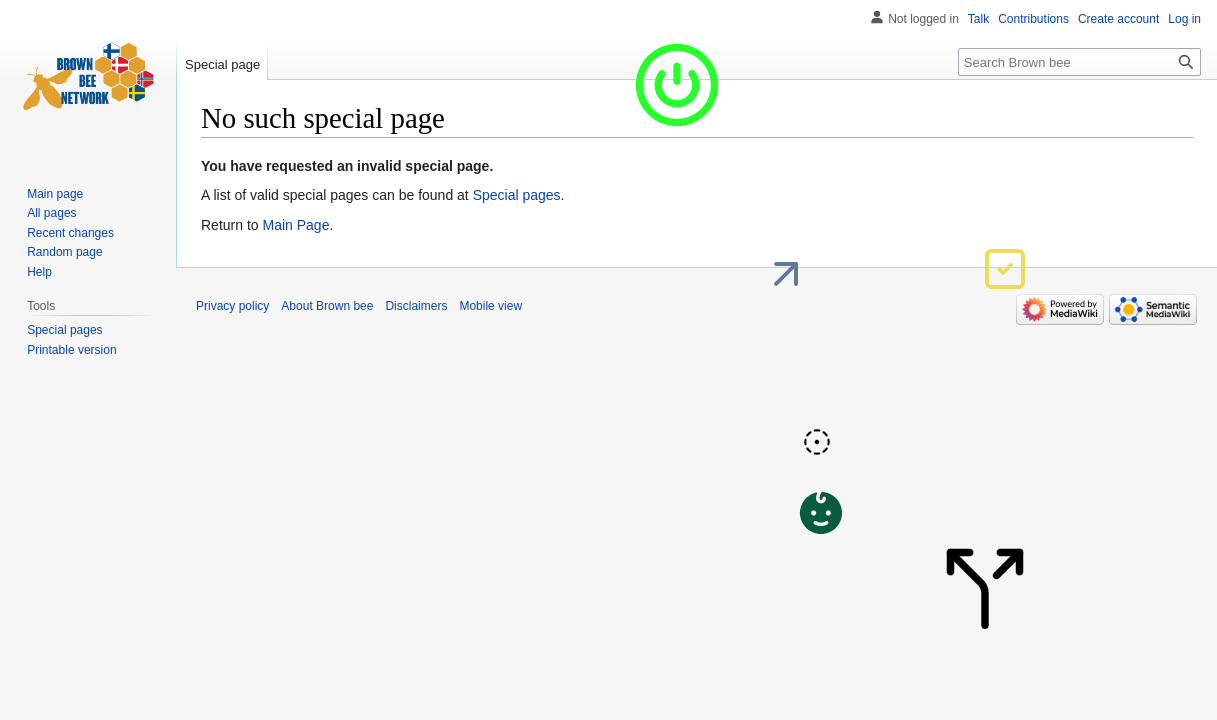  What do you see at coordinates (1005, 269) in the screenshot?
I see `mark item as complete` at bounding box center [1005, 269].